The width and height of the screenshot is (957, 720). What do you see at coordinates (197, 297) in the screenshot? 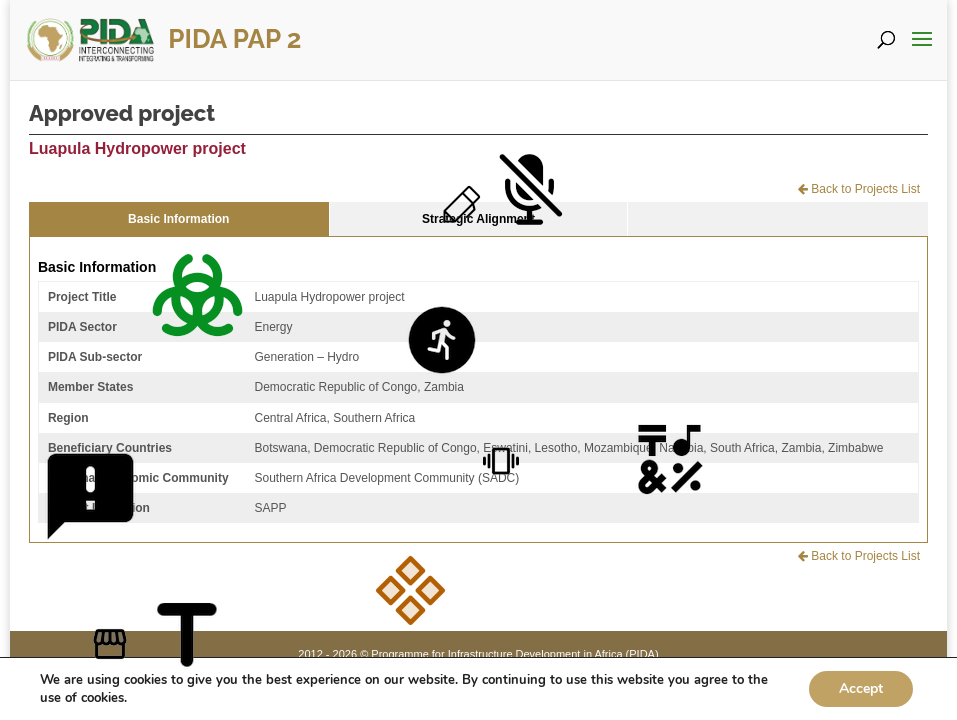
I see `indicates hazardous or dangerous content` at bounding box center [197, 297].